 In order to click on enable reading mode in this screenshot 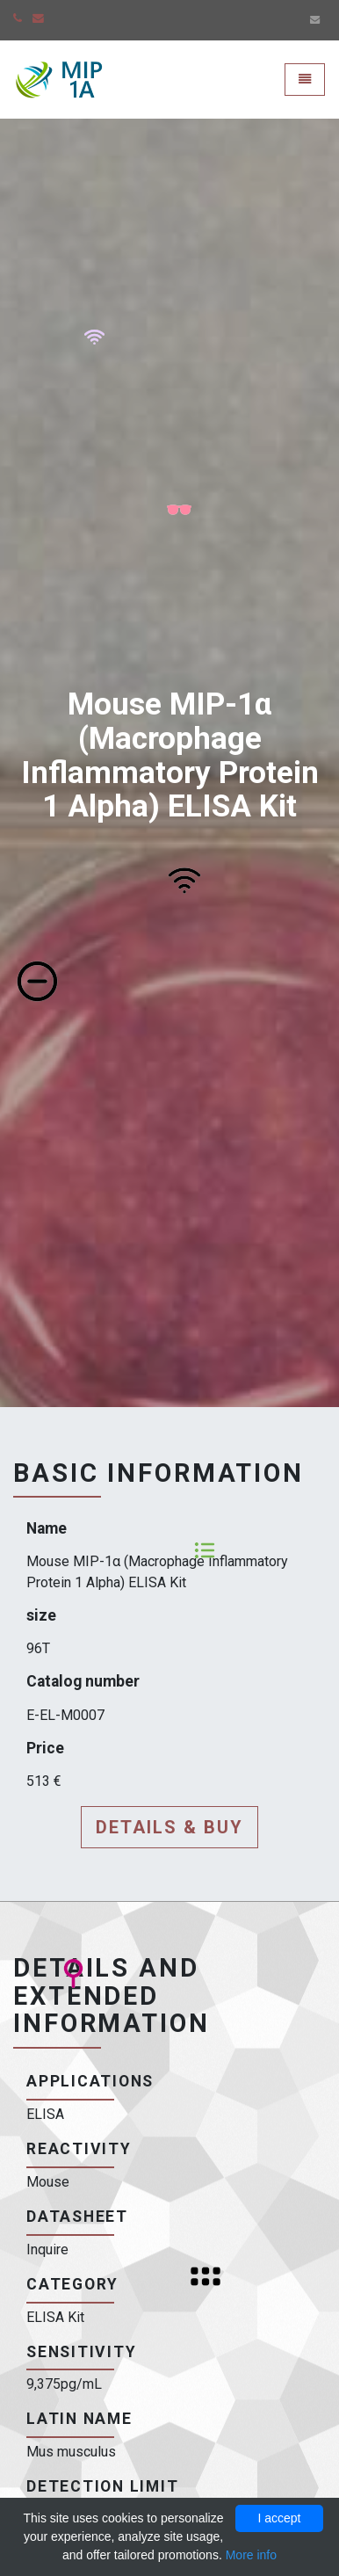, I will do `click(179, 510)`.